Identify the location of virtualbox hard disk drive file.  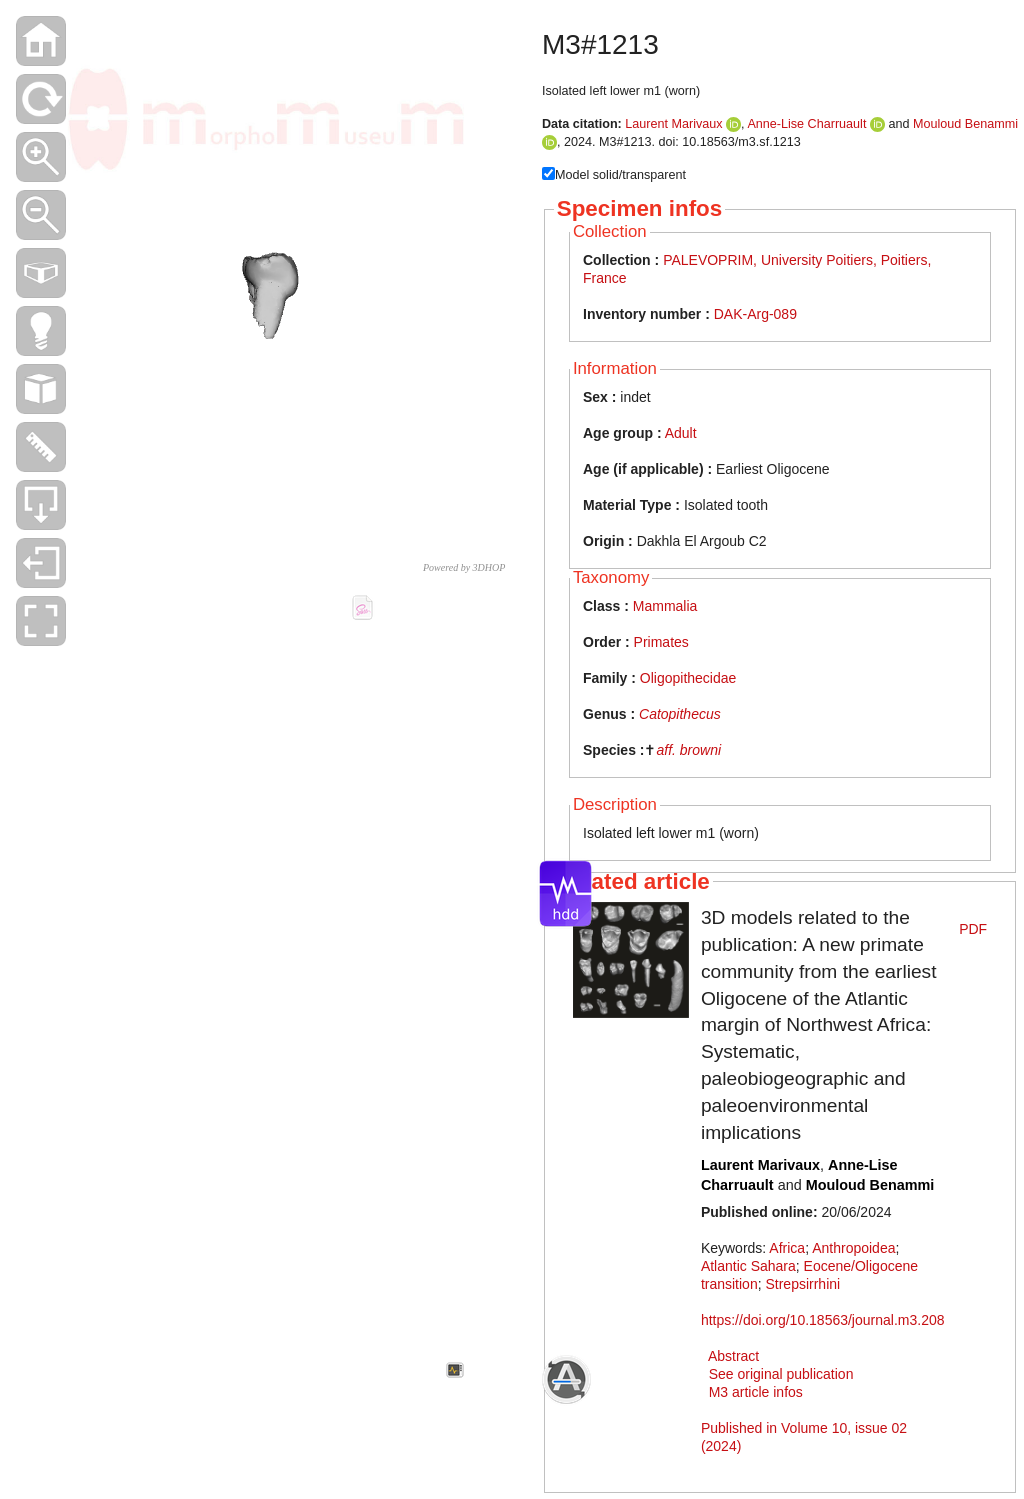
(565, 893).